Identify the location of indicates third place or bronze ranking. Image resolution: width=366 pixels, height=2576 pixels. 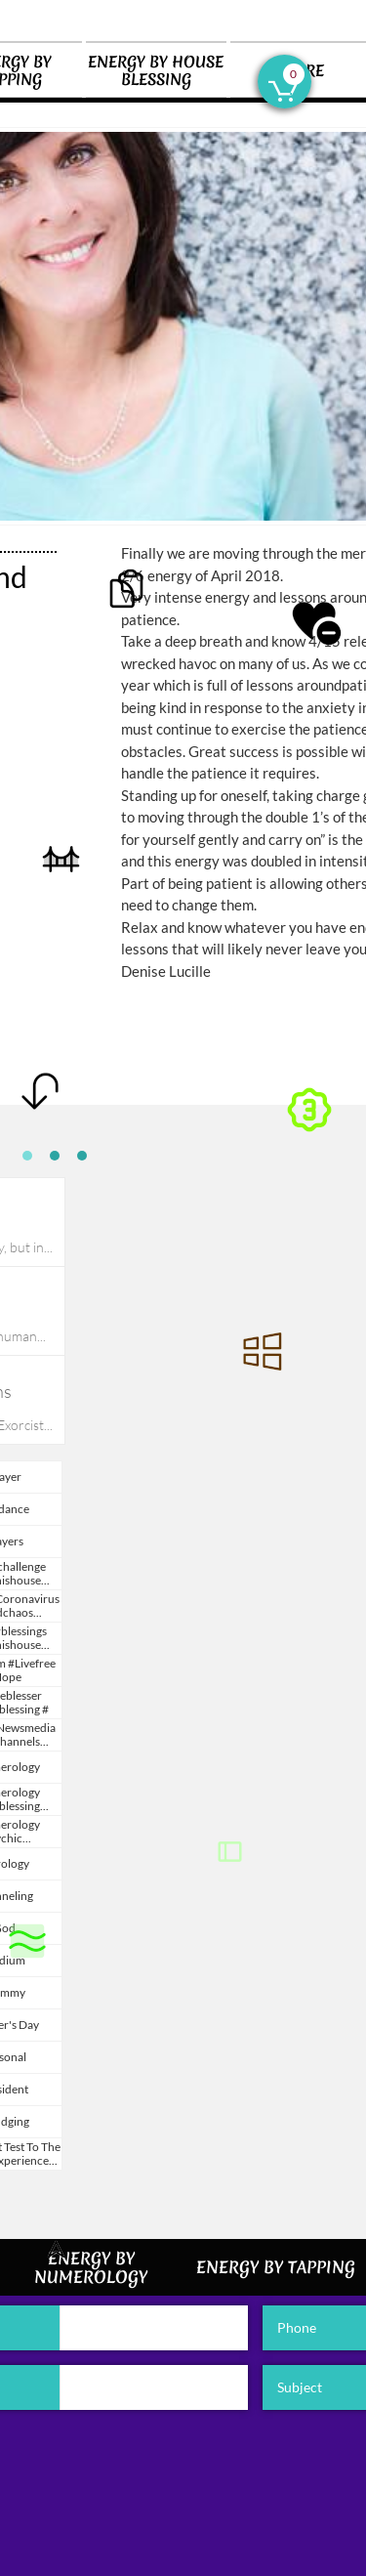
(309, 1110).